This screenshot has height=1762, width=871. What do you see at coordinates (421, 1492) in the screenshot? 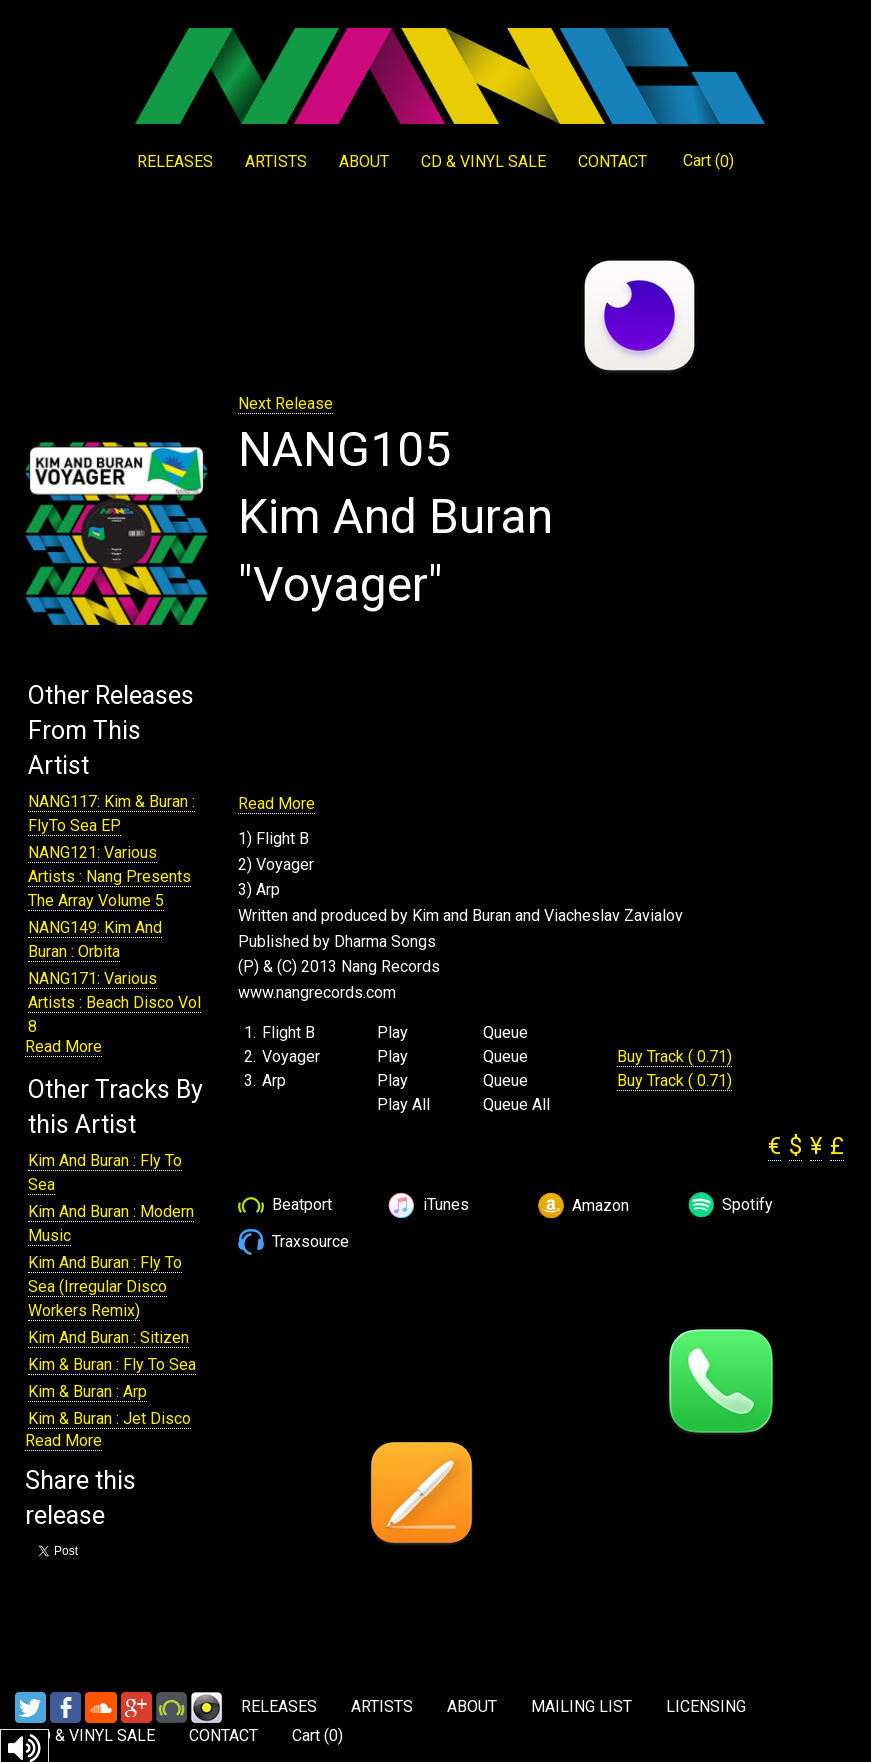
I see `open Apple Pages document editor` at bounding box center [421, 1492].